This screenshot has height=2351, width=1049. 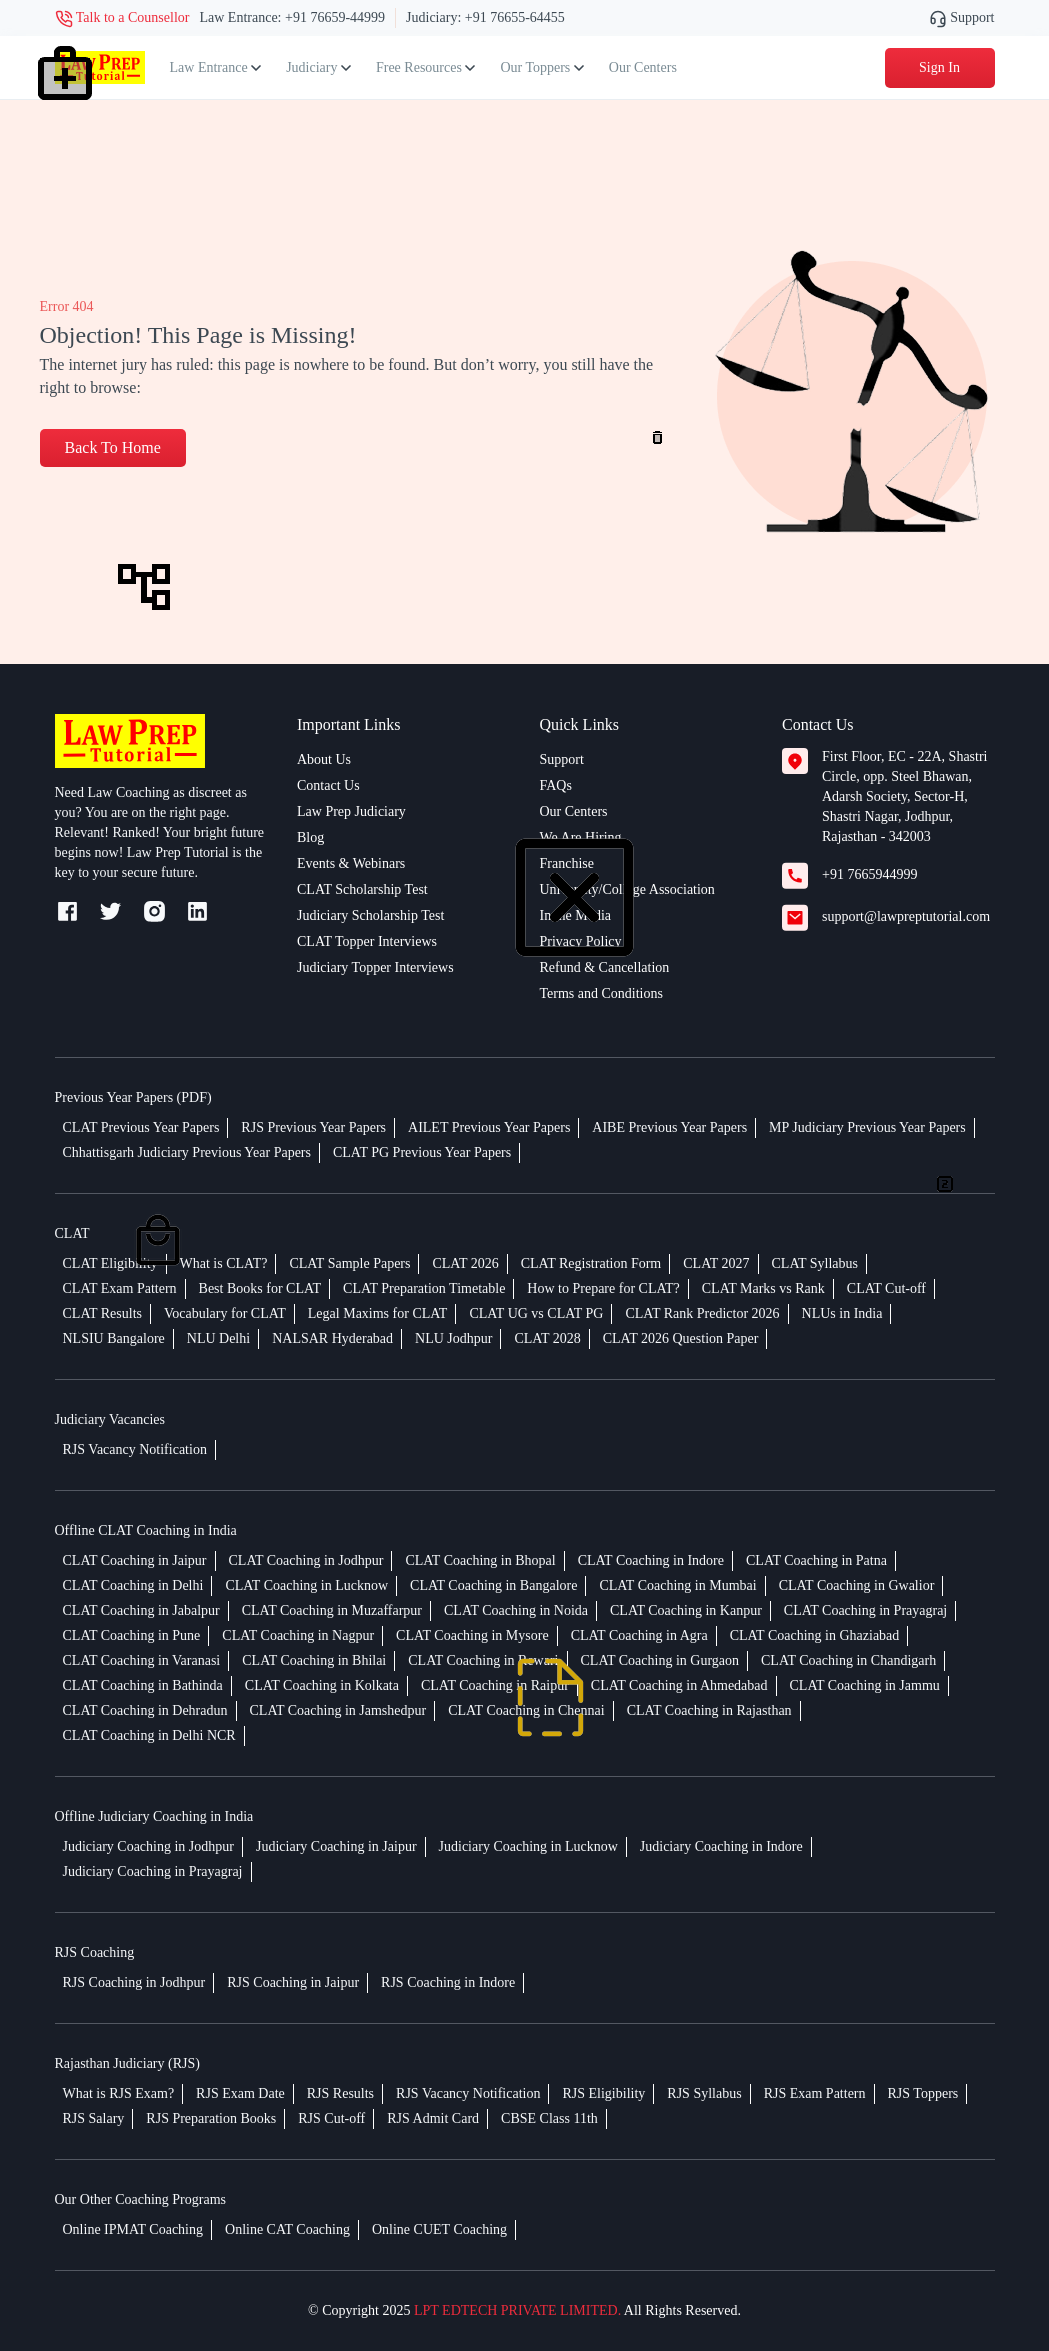 I want to click on indicates step two in a multi-step process, so click(x=945, y=1184).